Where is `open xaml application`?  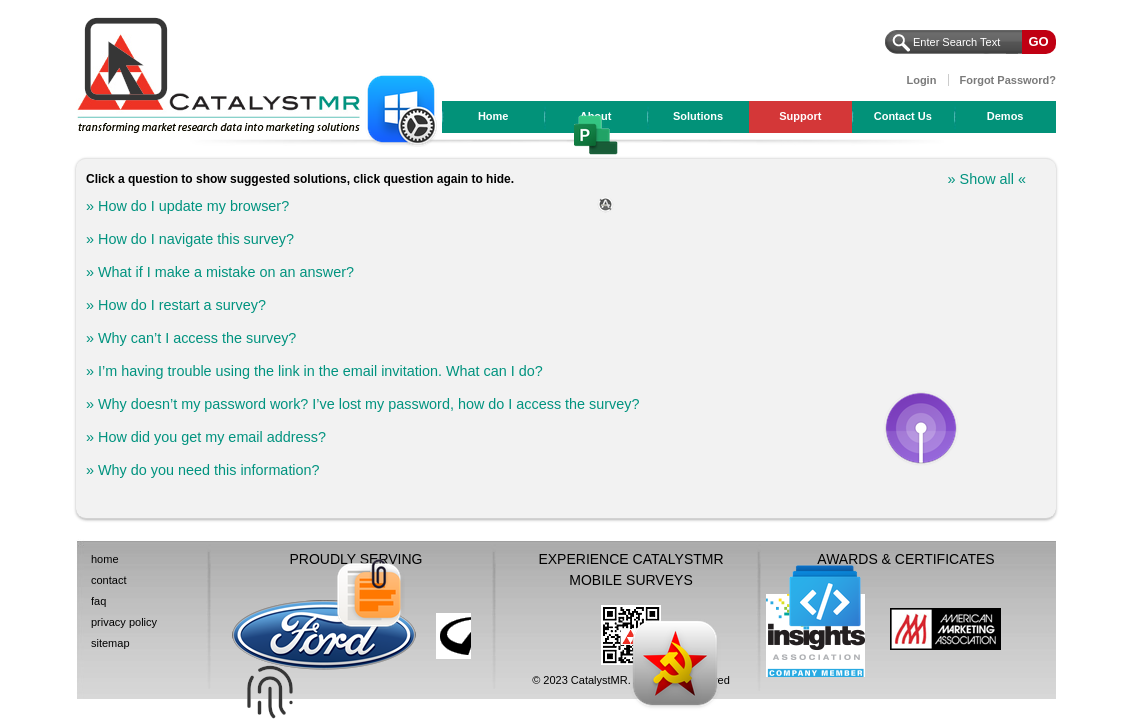
open xaml application is located at coordinates (825, 597).